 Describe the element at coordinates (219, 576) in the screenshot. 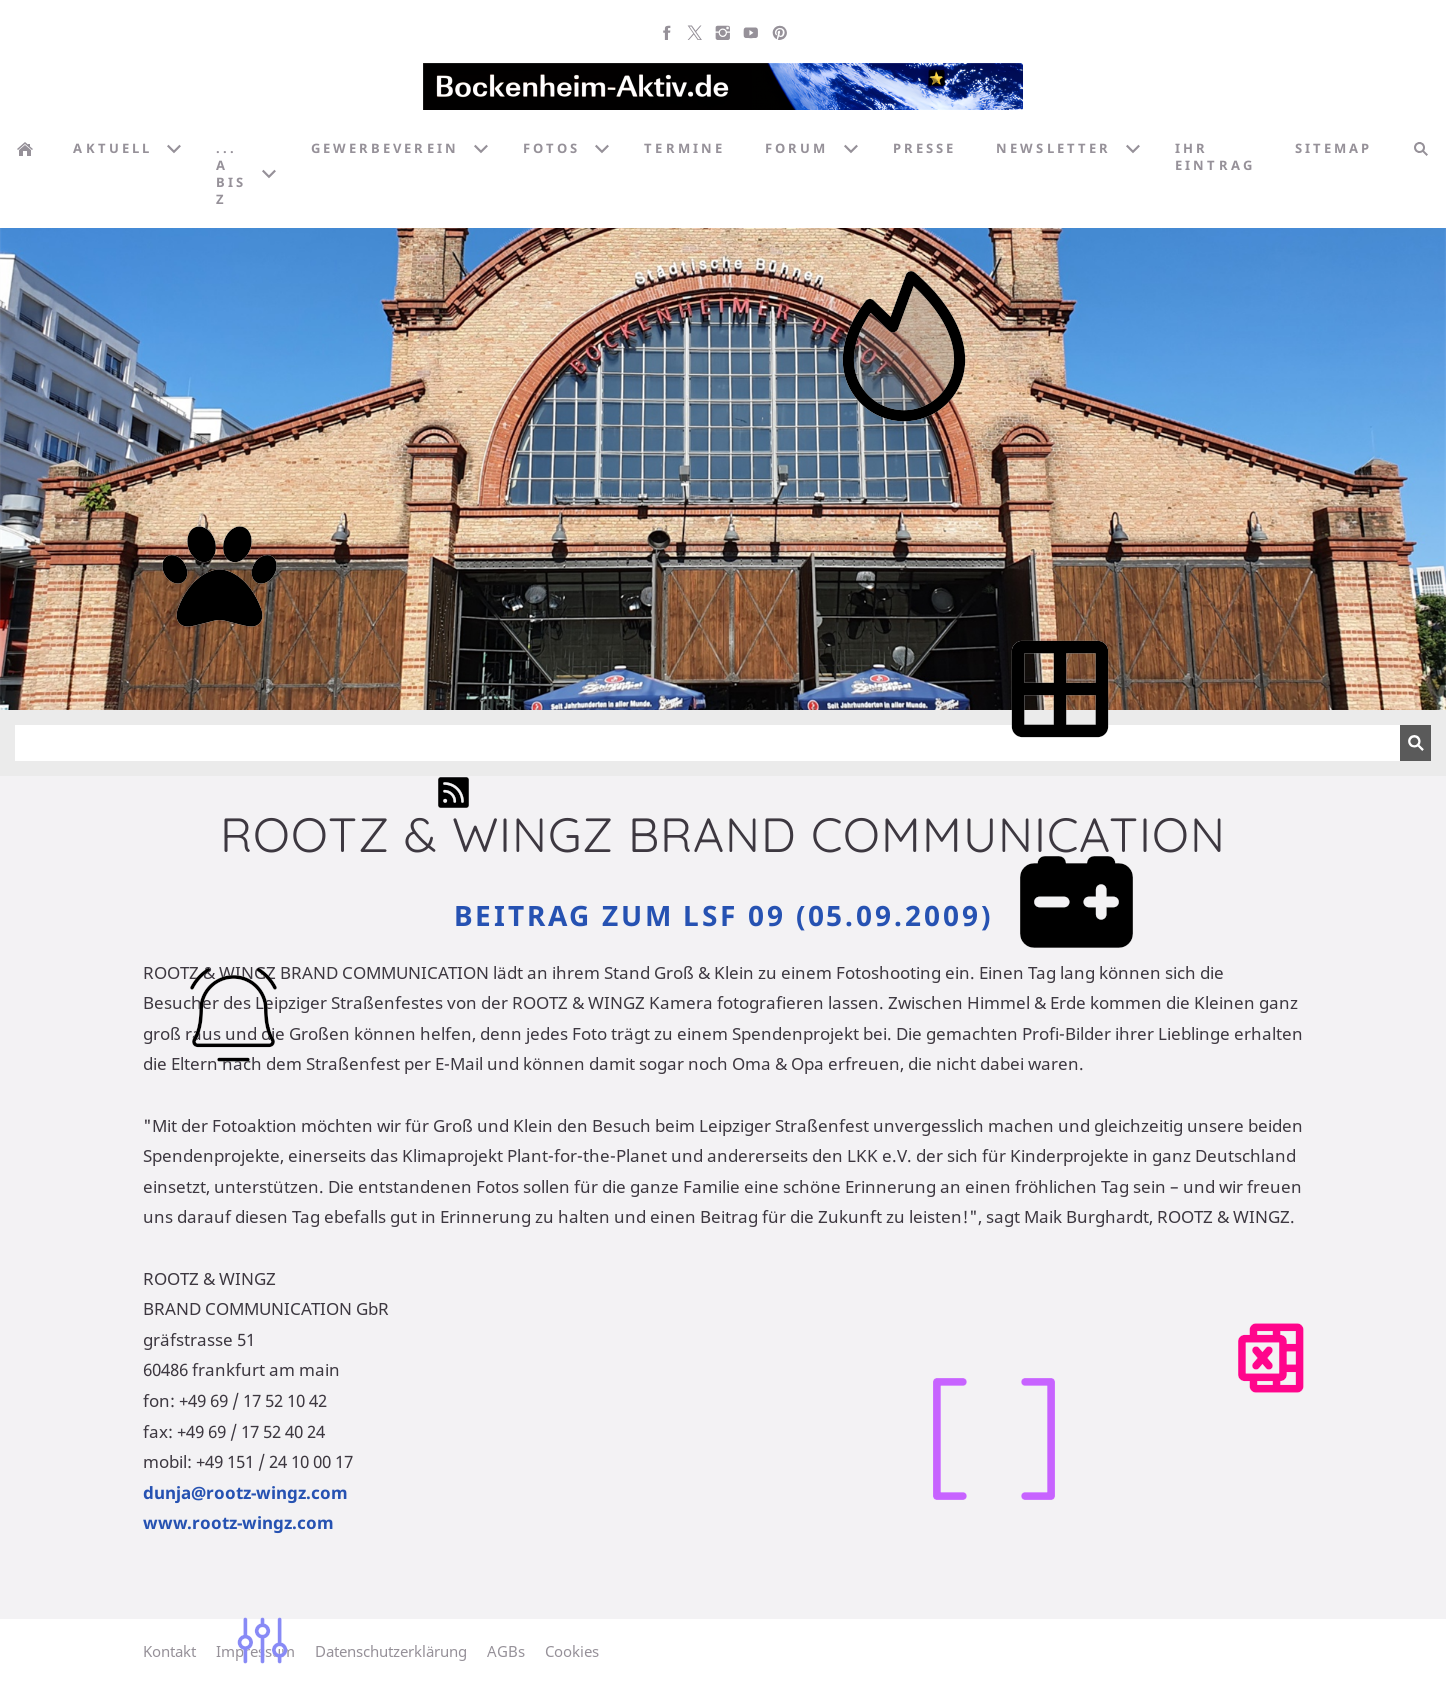

I see `access pet-related features or settings` at that location.